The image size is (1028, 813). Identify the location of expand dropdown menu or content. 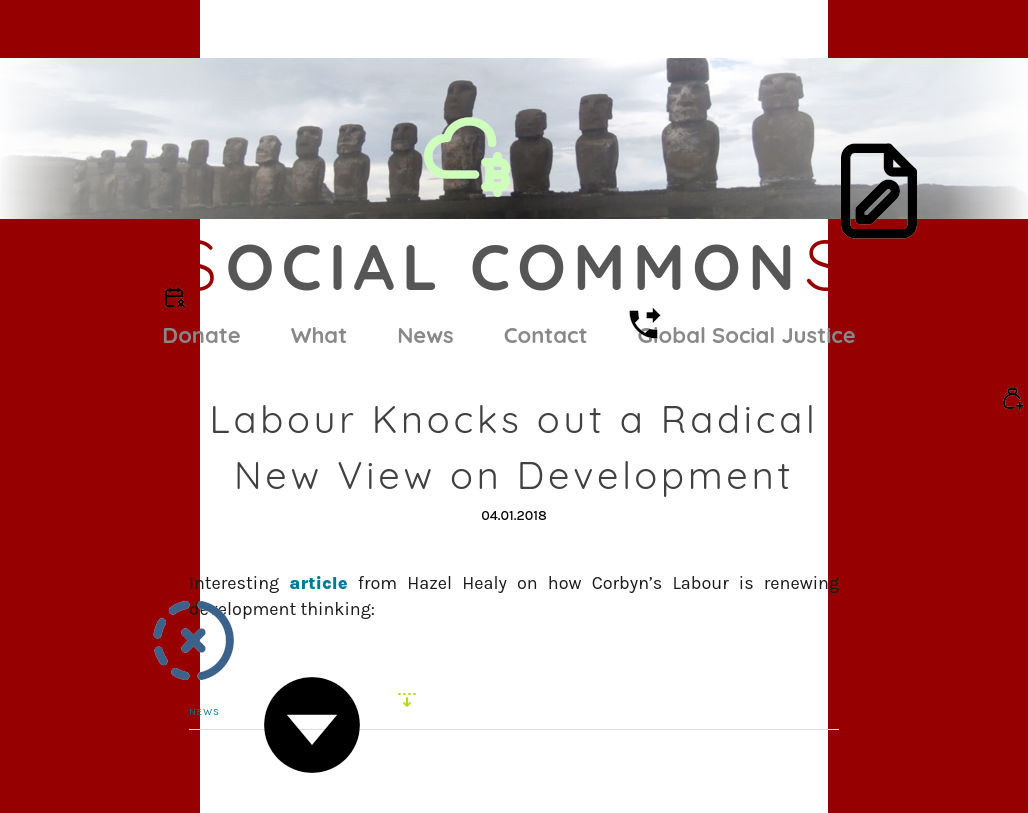
(312, 725).